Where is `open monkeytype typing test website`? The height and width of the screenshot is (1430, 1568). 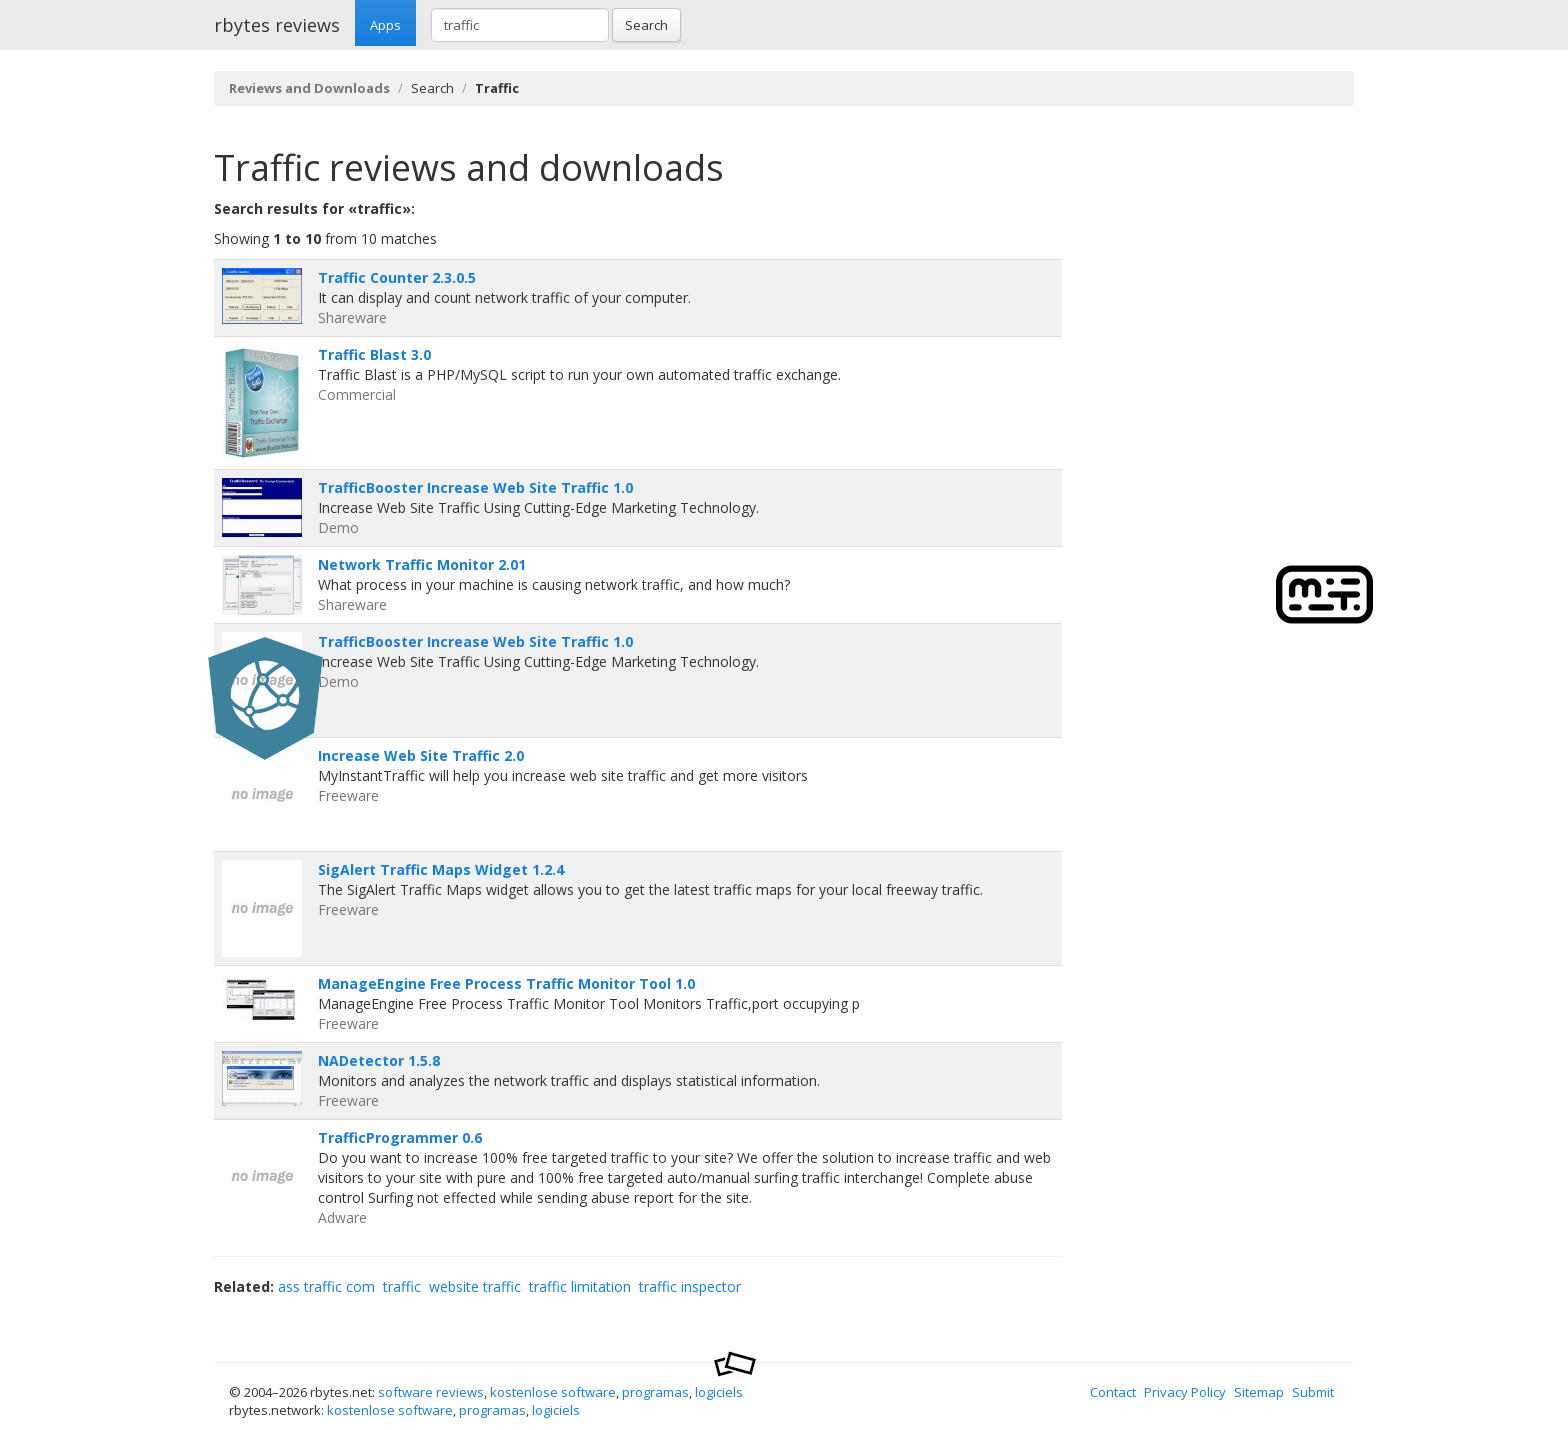 open monkeytype typing test website is located at coordinates (1324, 594).